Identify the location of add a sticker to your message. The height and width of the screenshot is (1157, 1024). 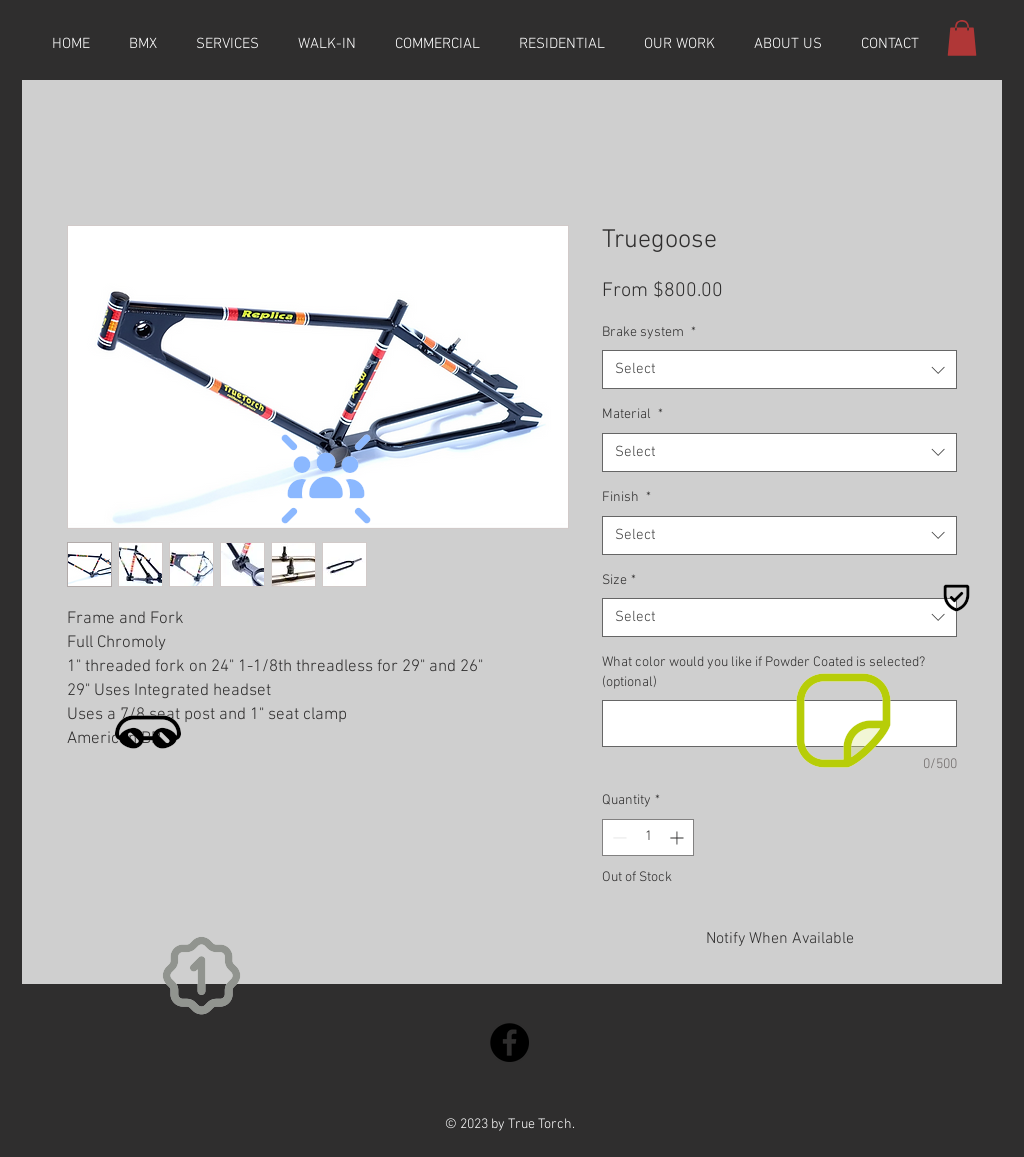
(843, 720).